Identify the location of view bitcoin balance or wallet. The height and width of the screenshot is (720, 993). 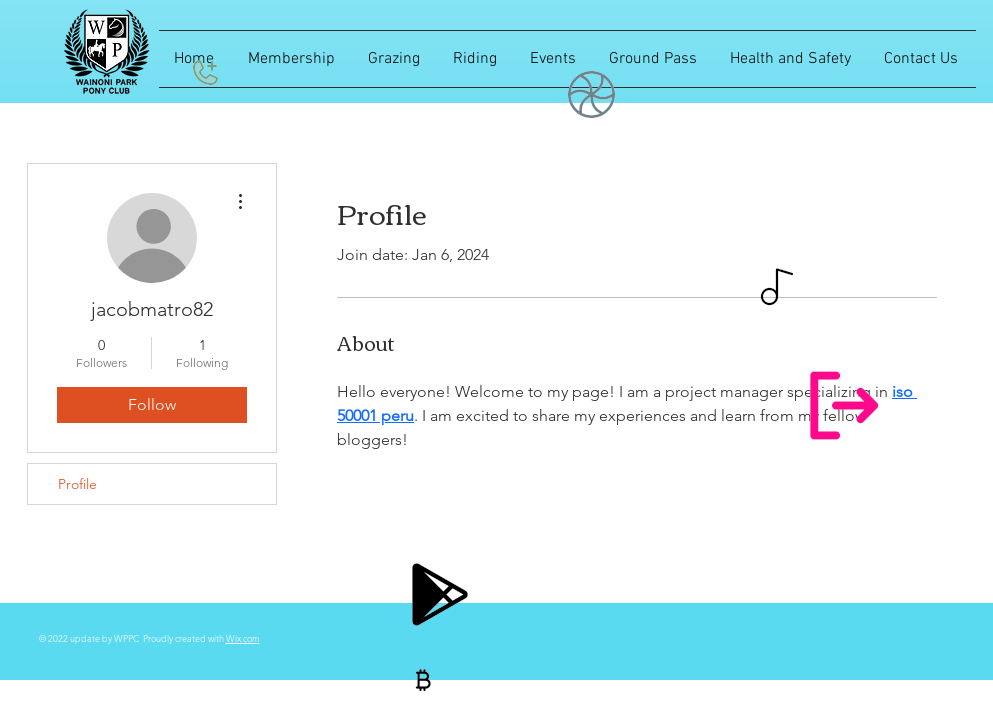
(422, 680).